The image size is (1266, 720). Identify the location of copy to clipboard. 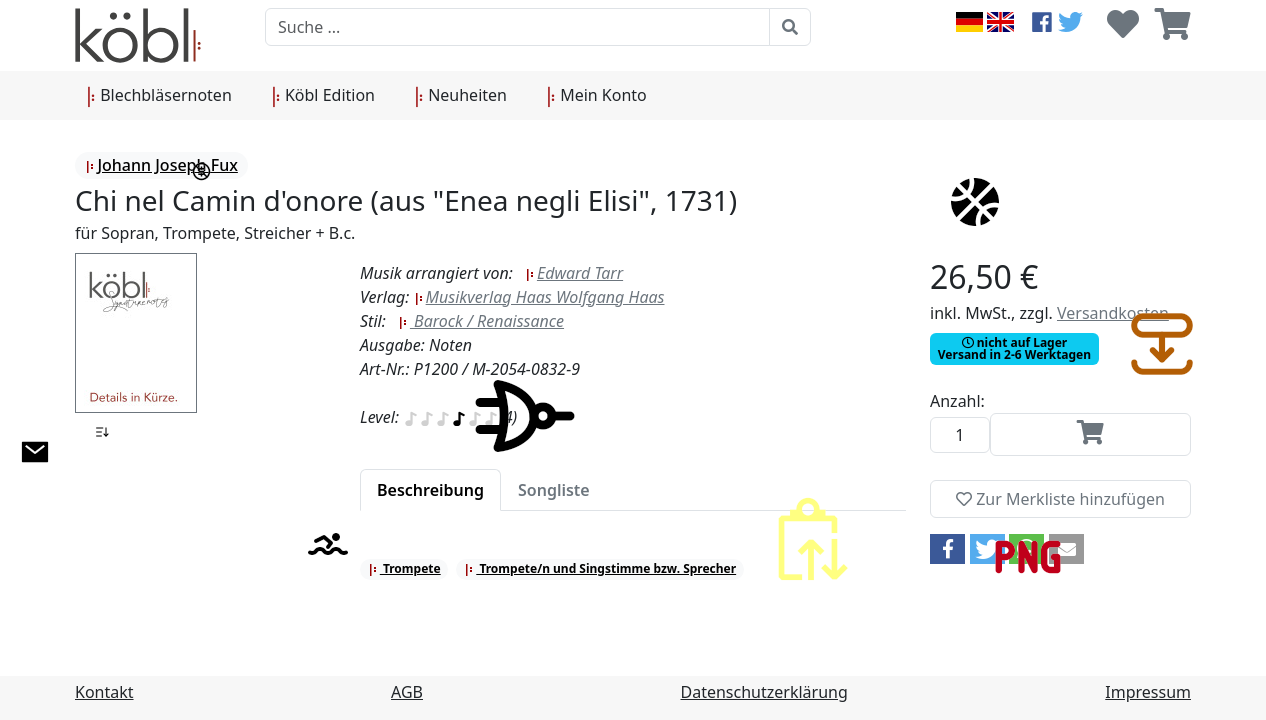
(808, 539).